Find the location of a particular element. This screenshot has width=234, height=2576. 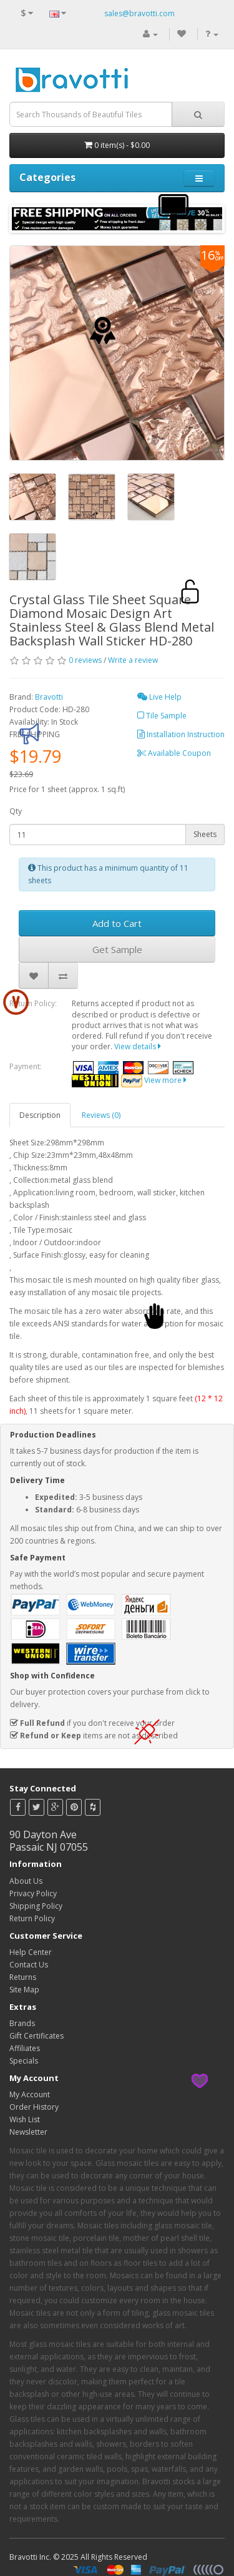

add to favorites is located at coordinates (200, 2080).